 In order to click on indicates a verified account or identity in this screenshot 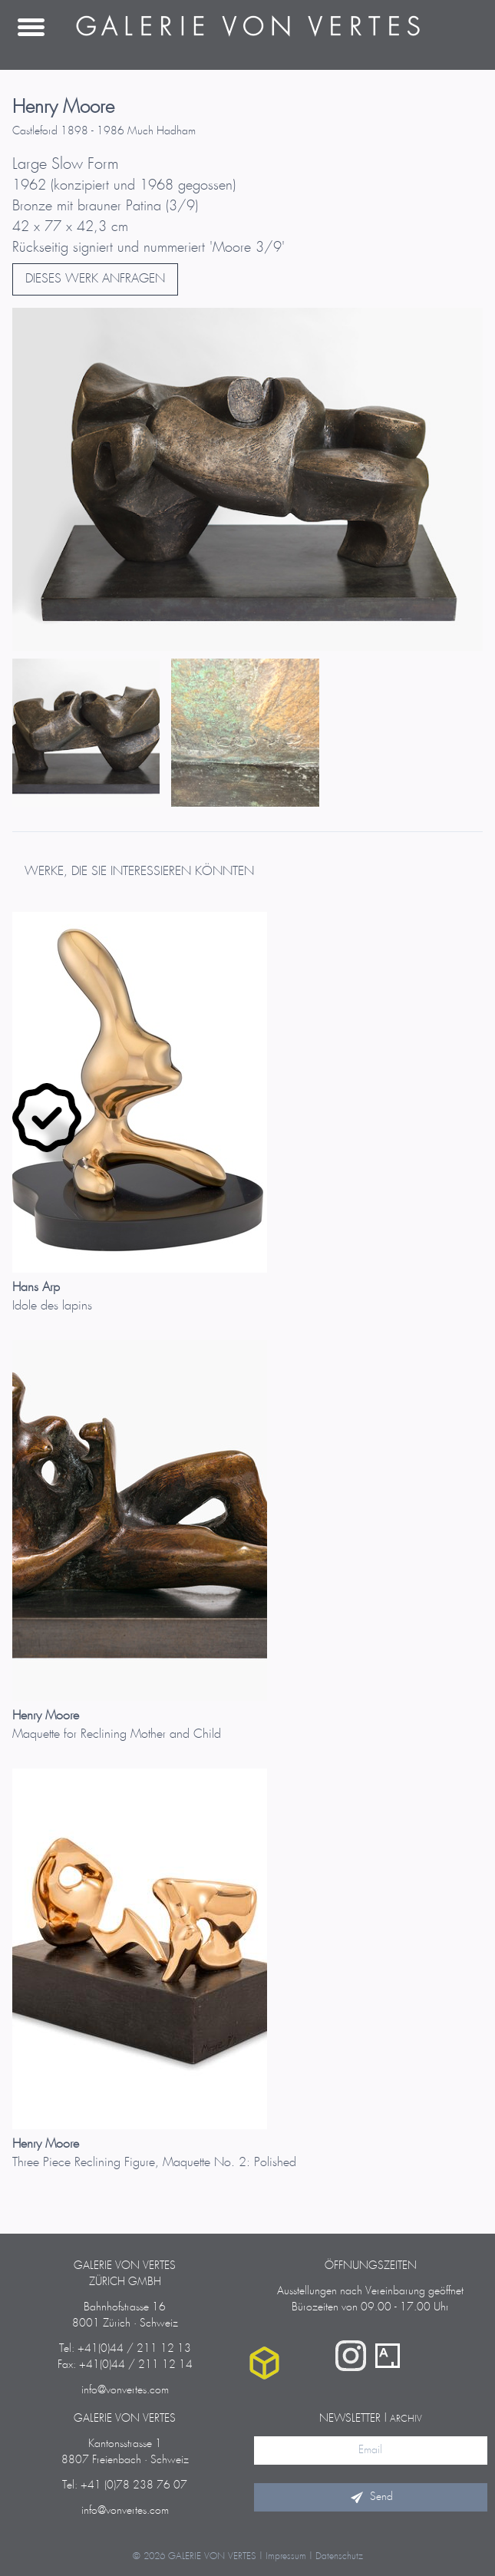, I will do `click(47, 1118)`.